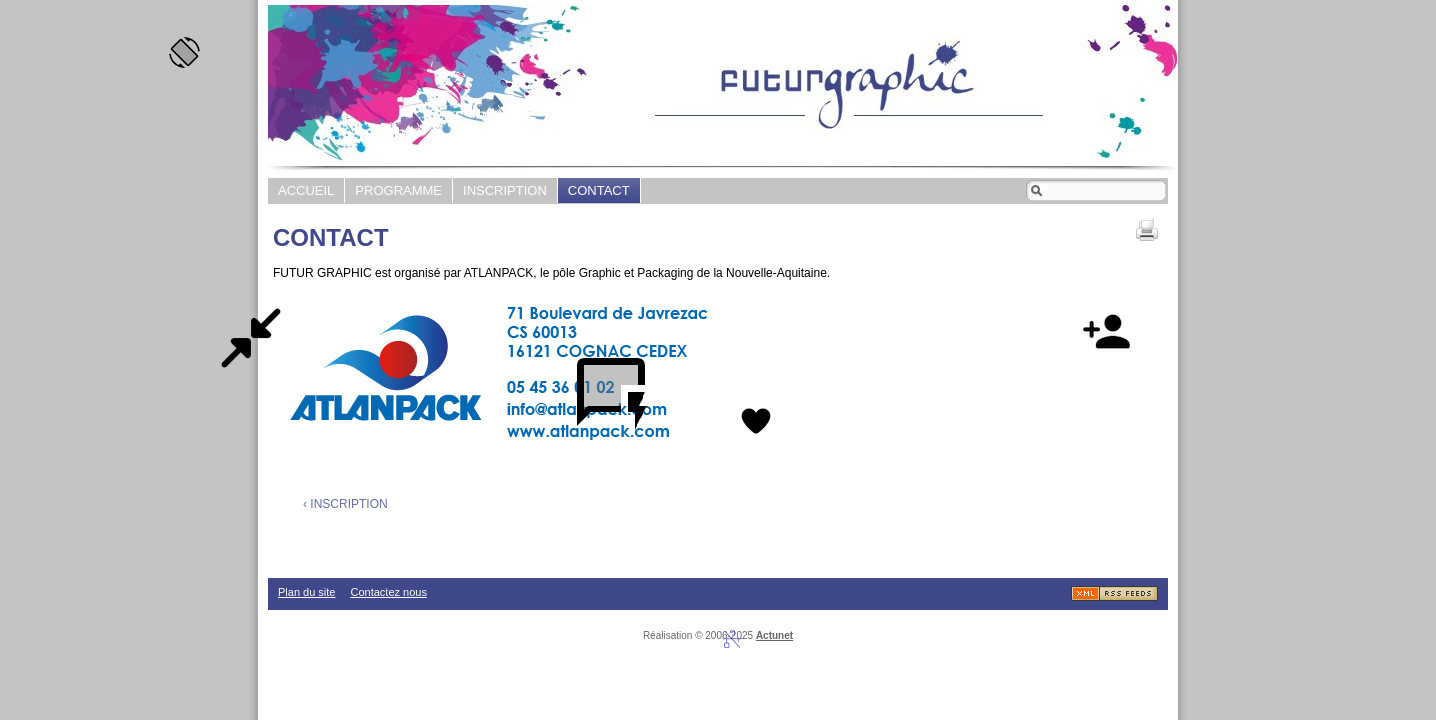 This screenshot has height=720, width=1436. Describe the element at coordinates (756, 421) in the screenshot. I see `add to favorites` at that location.